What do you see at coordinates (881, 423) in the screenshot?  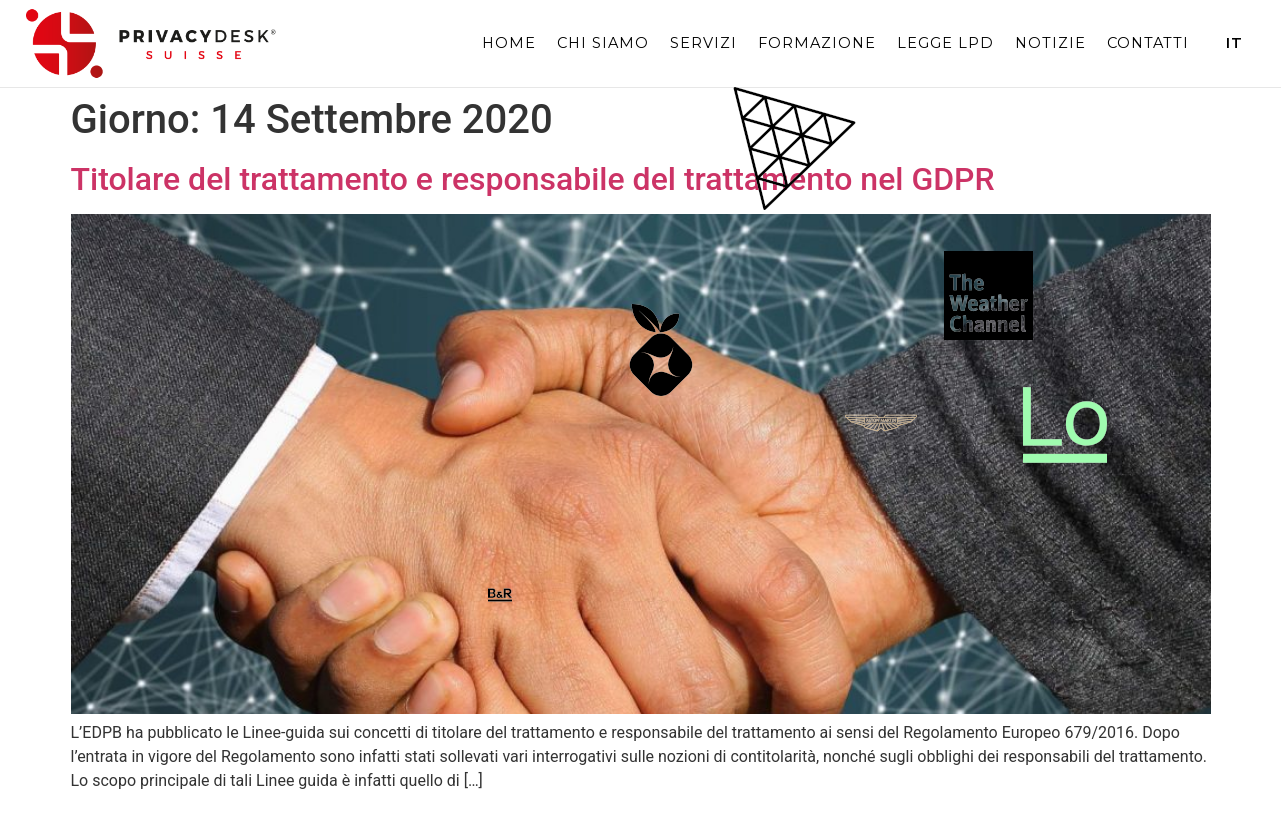 I see `Aston Martin brand logo` at bounding box center [881, 423].